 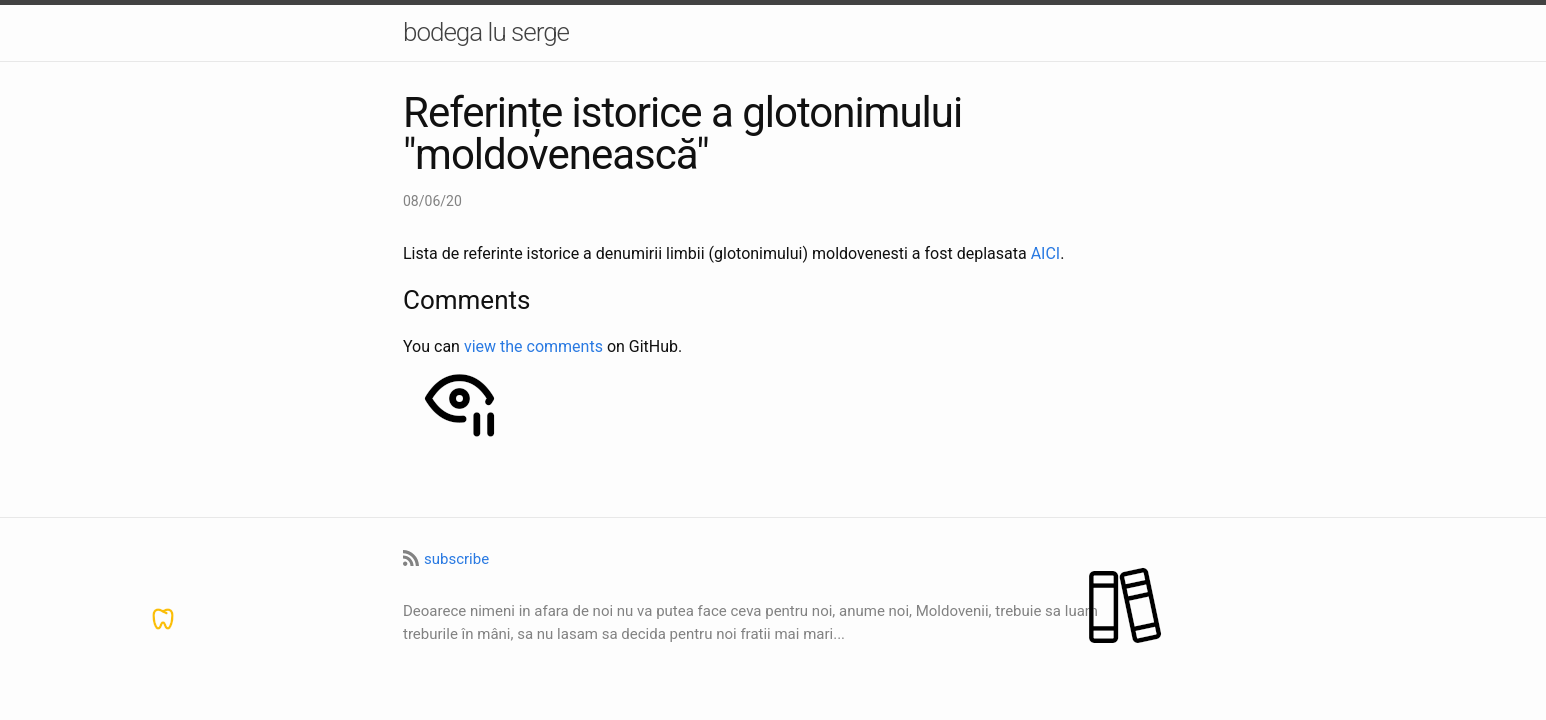 What do you see at coordinates (459, 398) in the screenshot?
I see `pause visibility or viewing mode` at bounding box center [459, 398].